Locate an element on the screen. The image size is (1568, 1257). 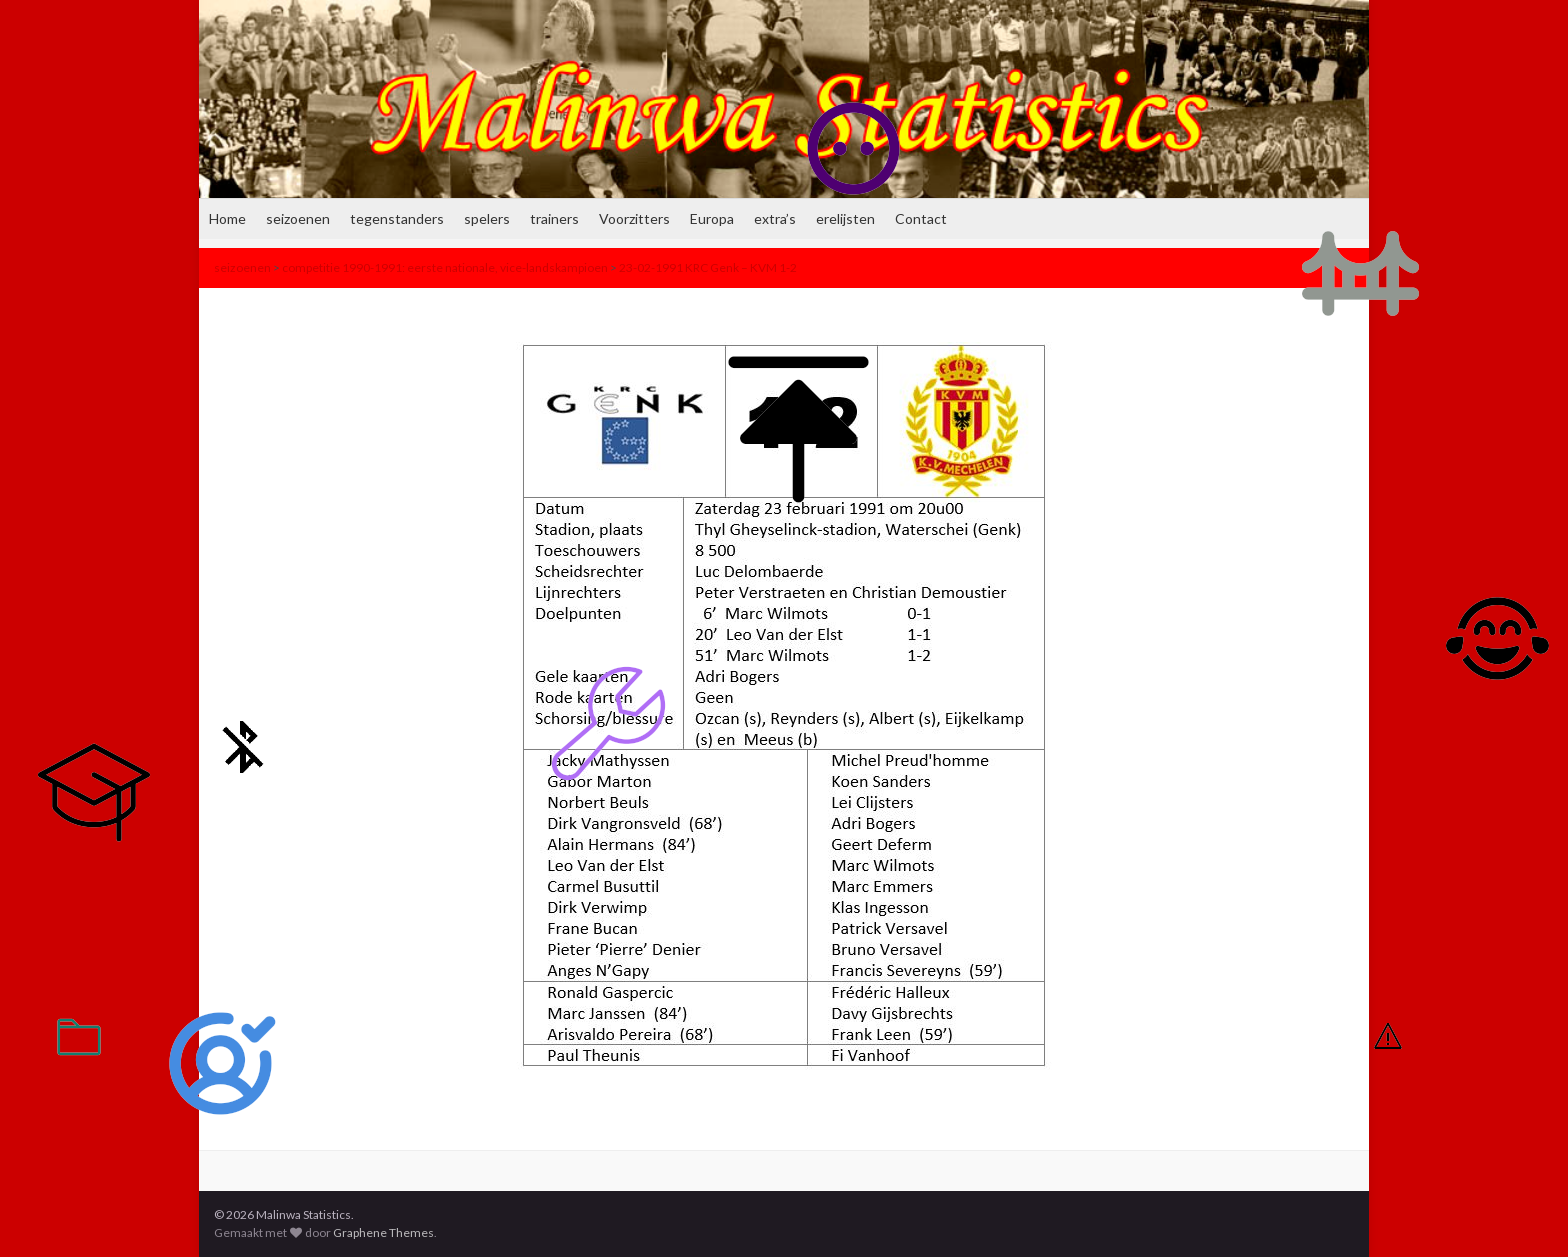
bluetooth is currently disabled is located at coordinates (243, 747).